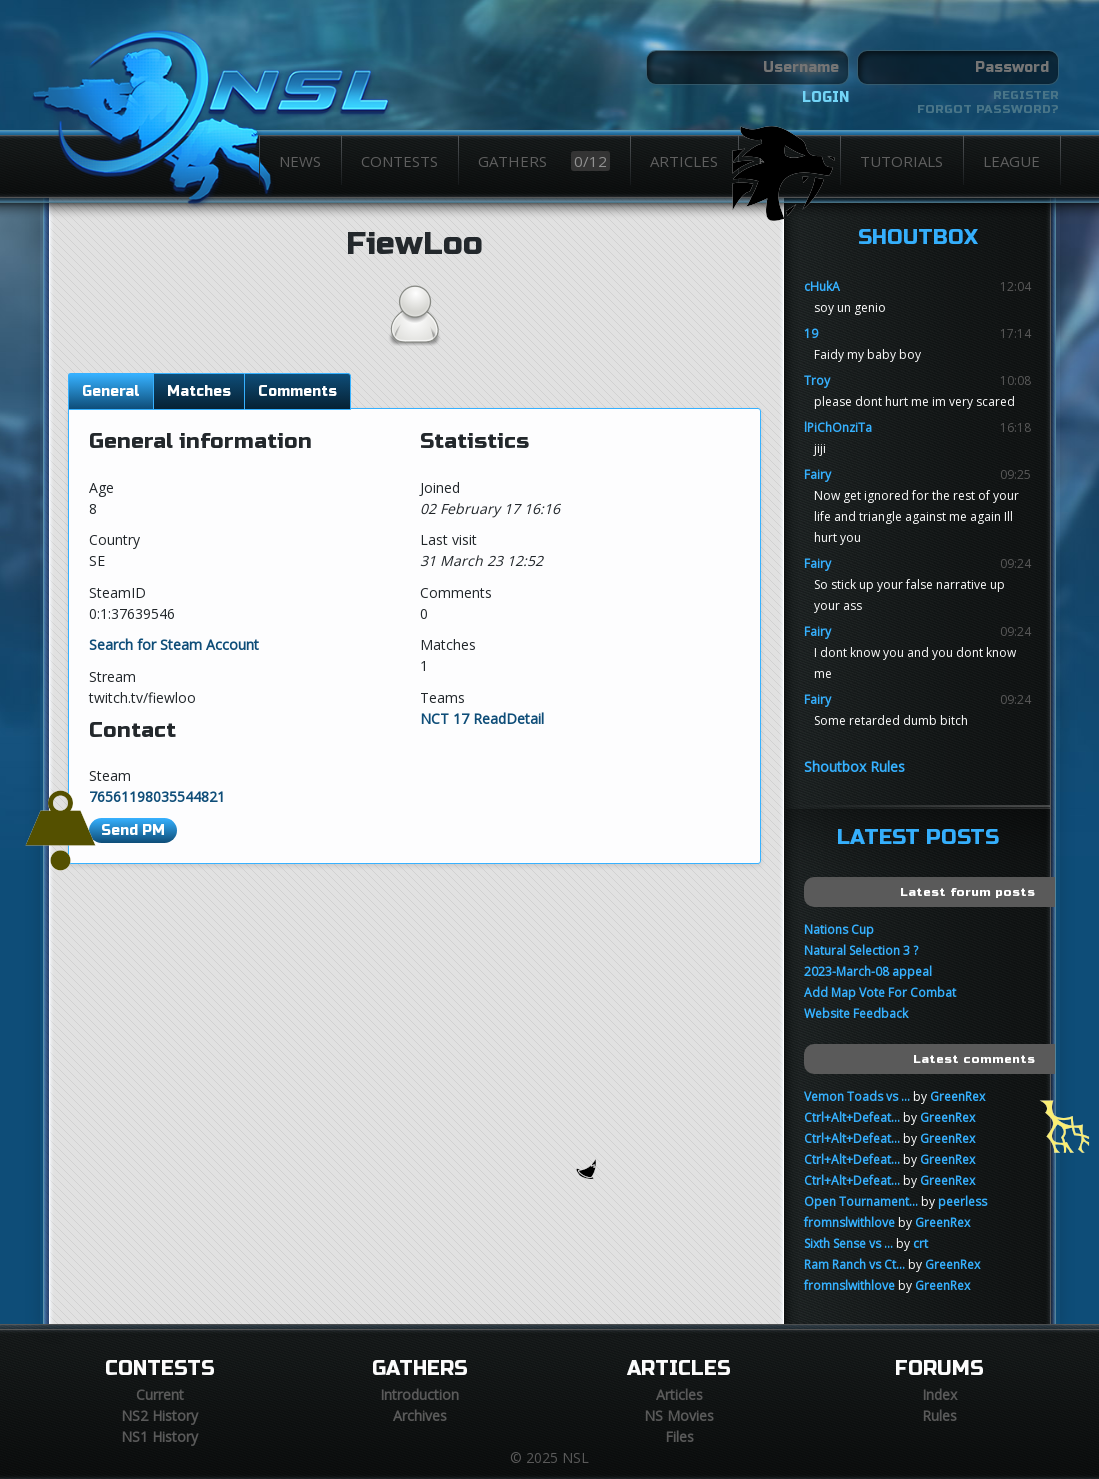  What do you see at coordinates (586, 1168) in the screenshot?
I see `sound an alert or announcement` at bounding box center [586, 1168].